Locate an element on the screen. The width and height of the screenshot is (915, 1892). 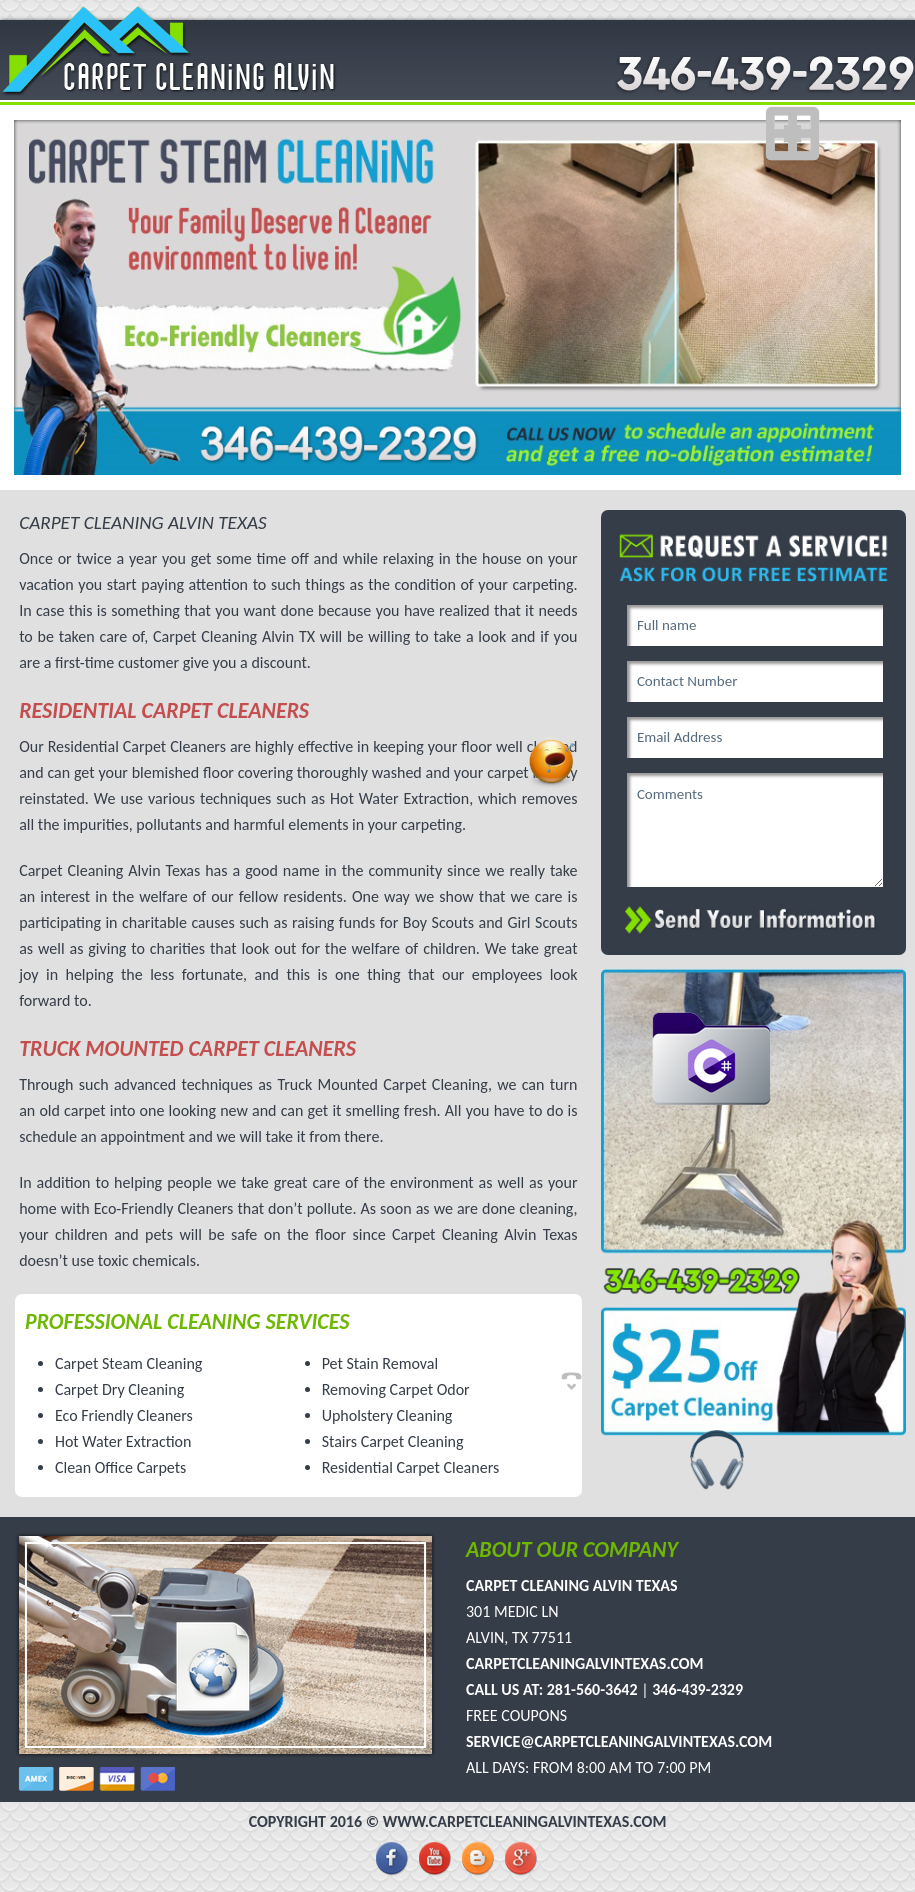
folder containing C# project files is located at coordinates (711, 1062).